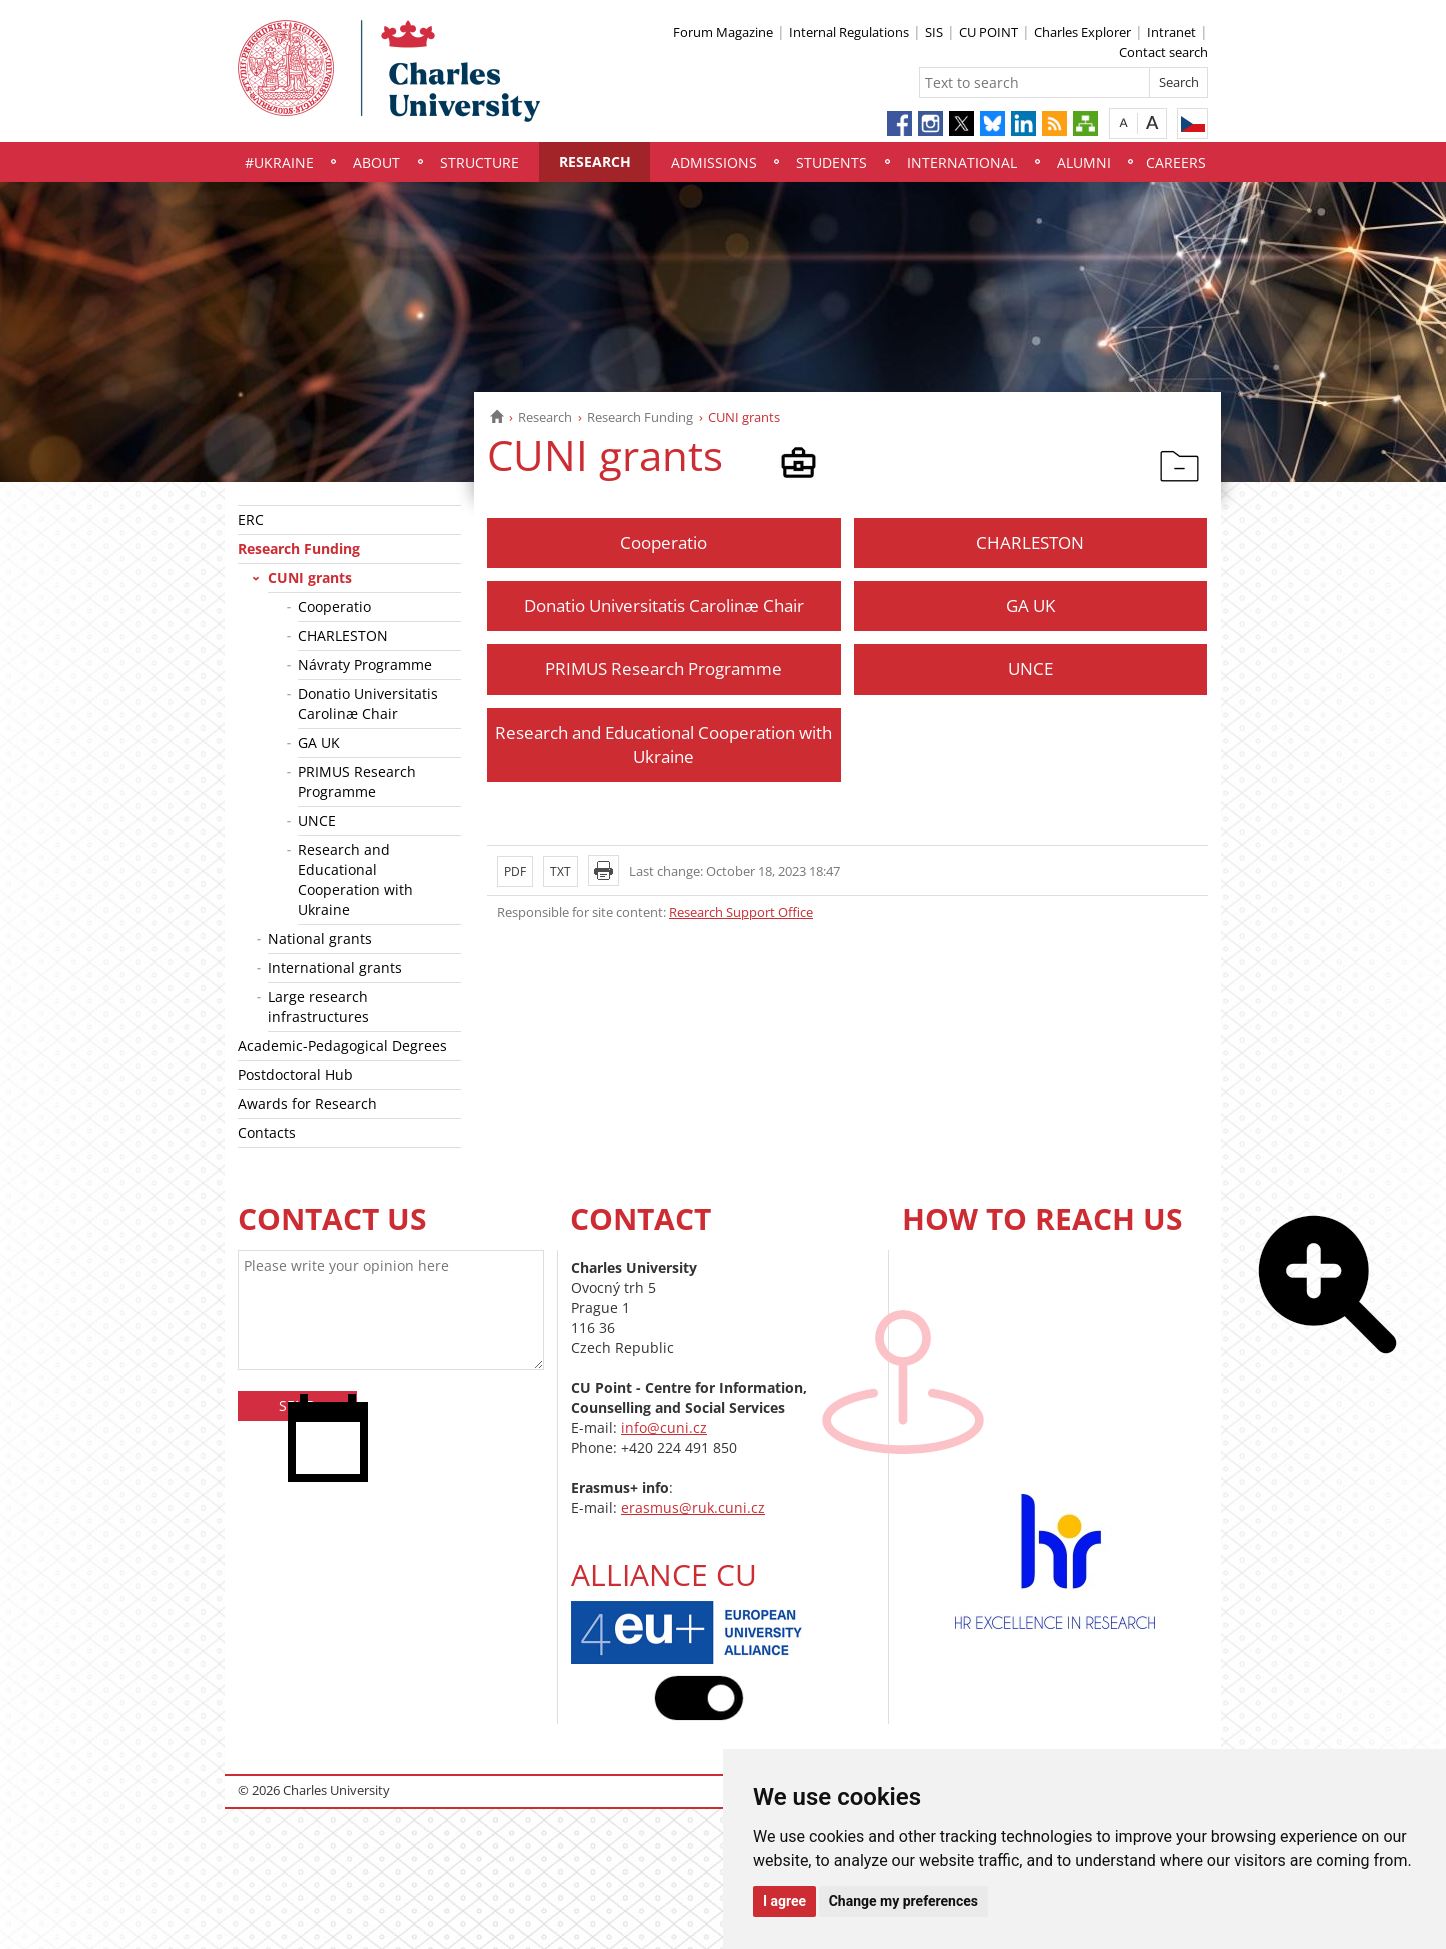 This screenshot has width=1446, height=1949. What do you see at coordinates (1327, 1284) in the screenshot?
I see `zoom in on content` at bounding box center [1327, 1284].